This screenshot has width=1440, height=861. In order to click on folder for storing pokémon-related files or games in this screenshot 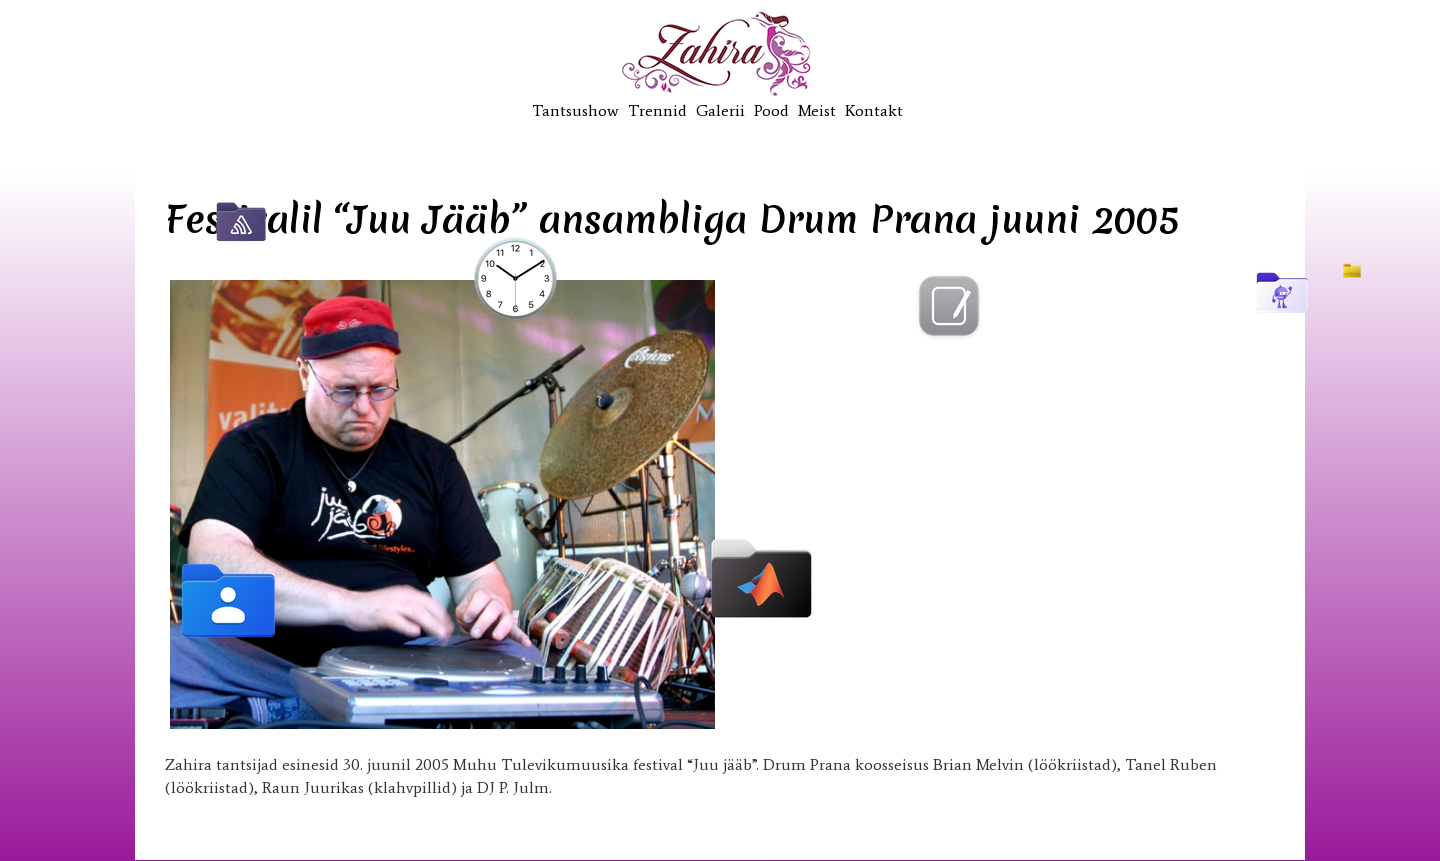, I will do `click(1352, 271)`.